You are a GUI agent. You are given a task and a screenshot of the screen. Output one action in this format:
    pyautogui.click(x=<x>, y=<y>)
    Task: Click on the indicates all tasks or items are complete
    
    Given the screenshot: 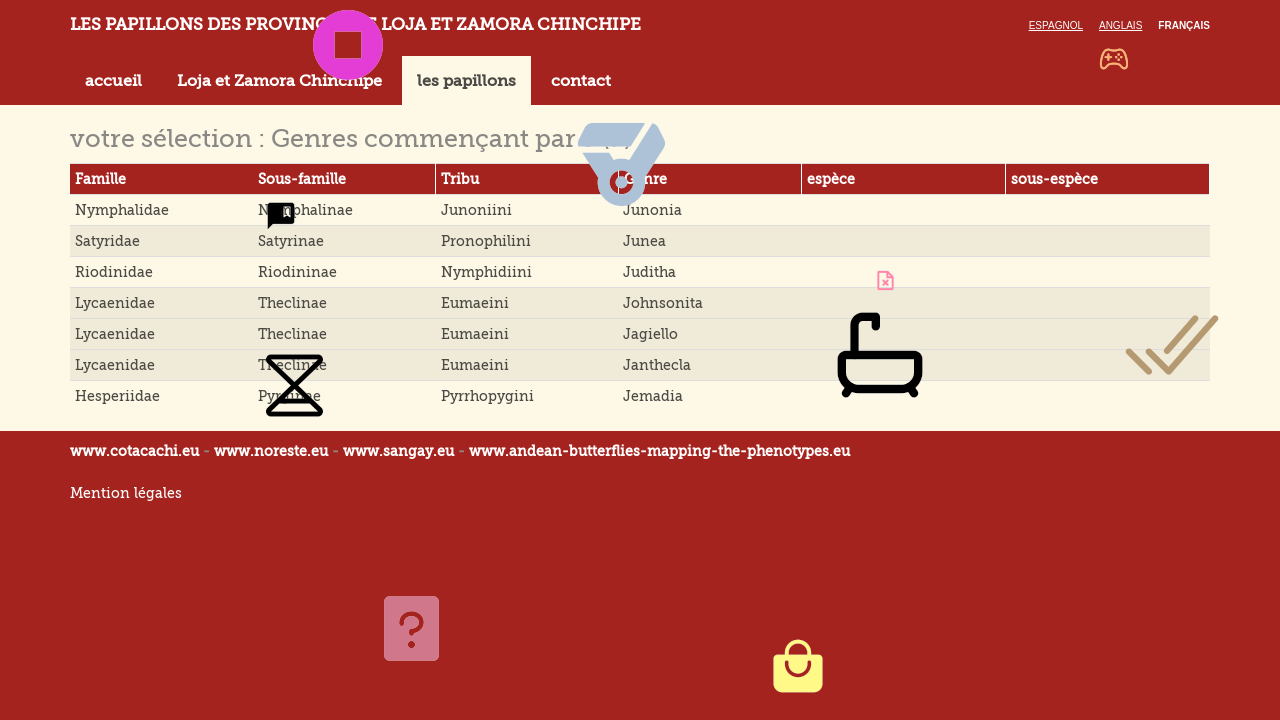 What is the action you would take?
    pyautogui.click(x=1172, y=345)
    